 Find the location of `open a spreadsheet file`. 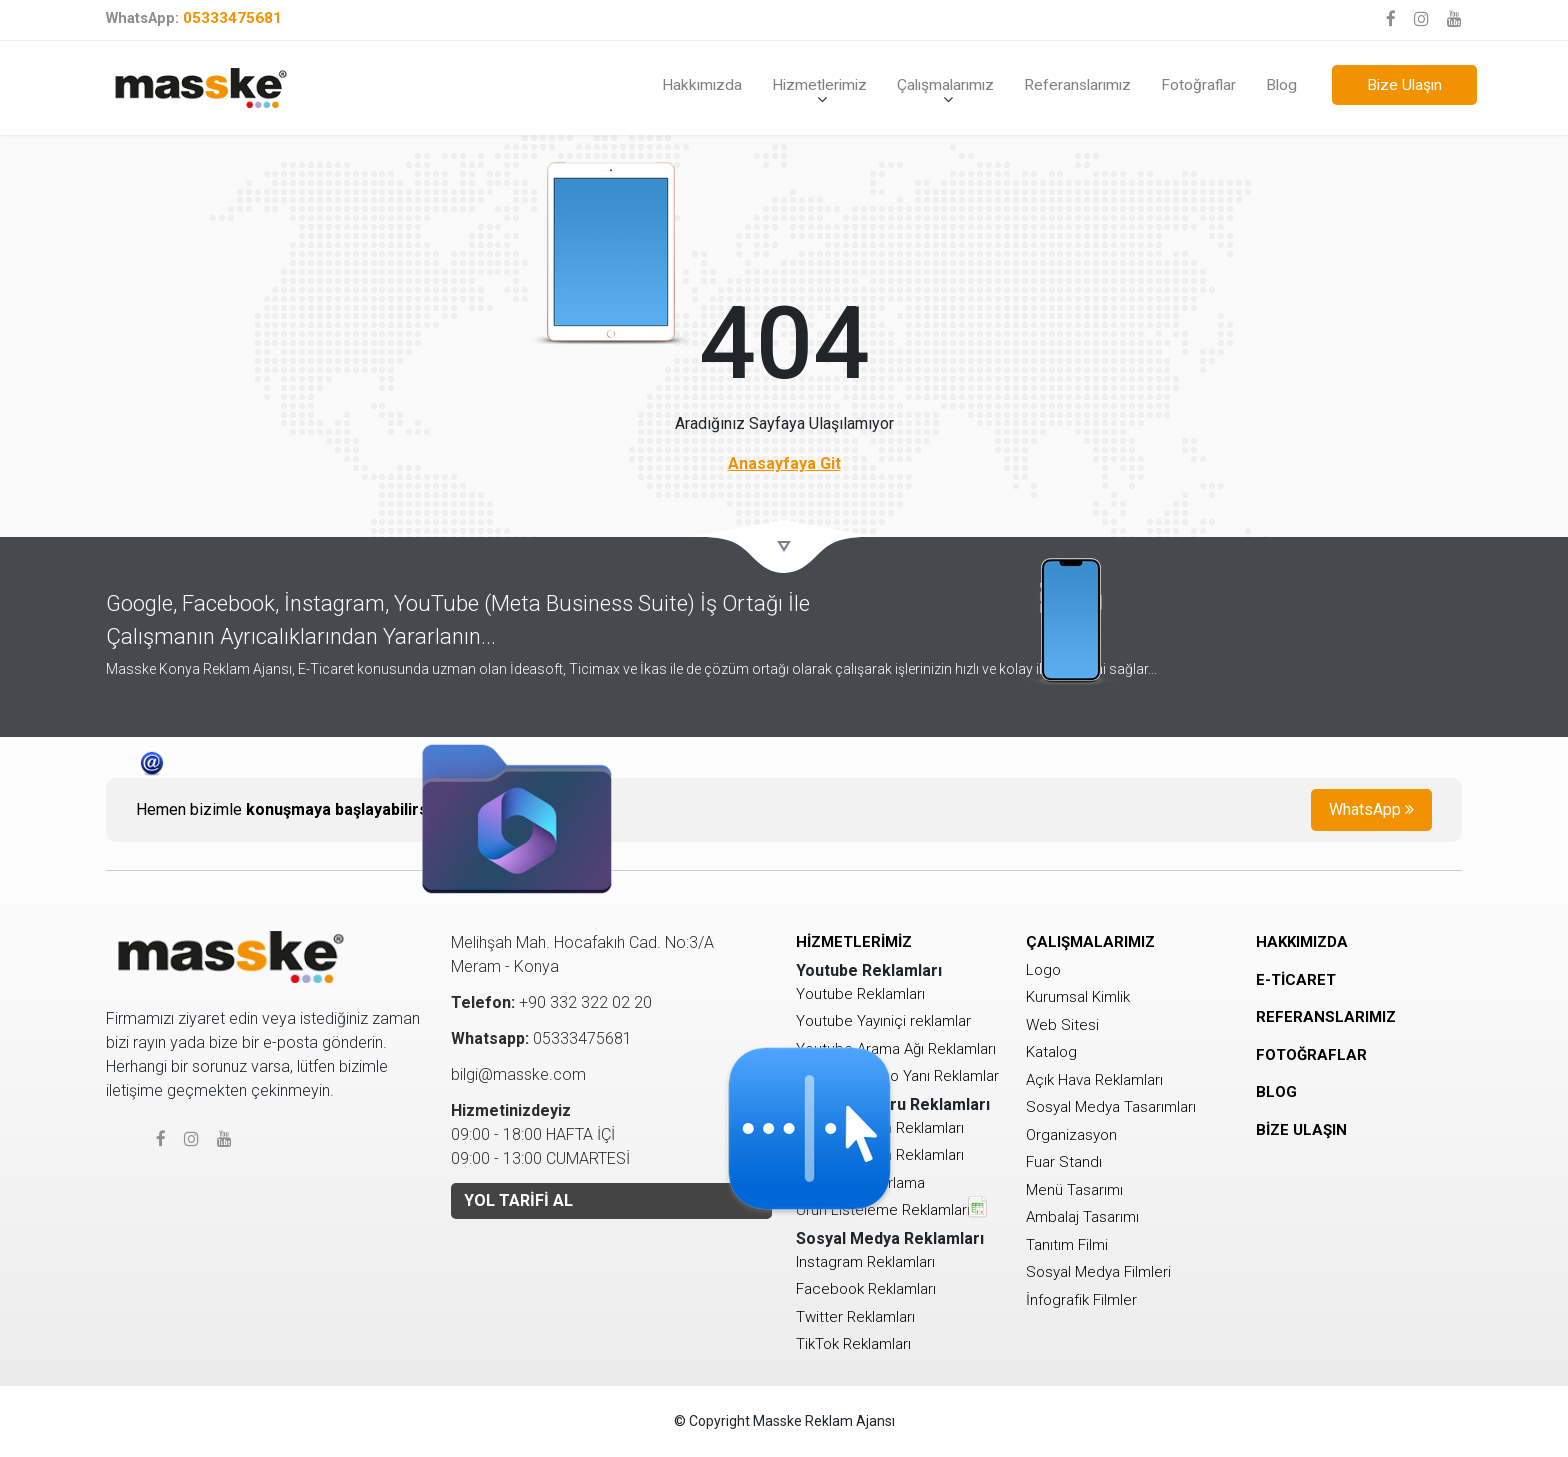

open a spreadsheet file is located at coordinates (977, 1206).